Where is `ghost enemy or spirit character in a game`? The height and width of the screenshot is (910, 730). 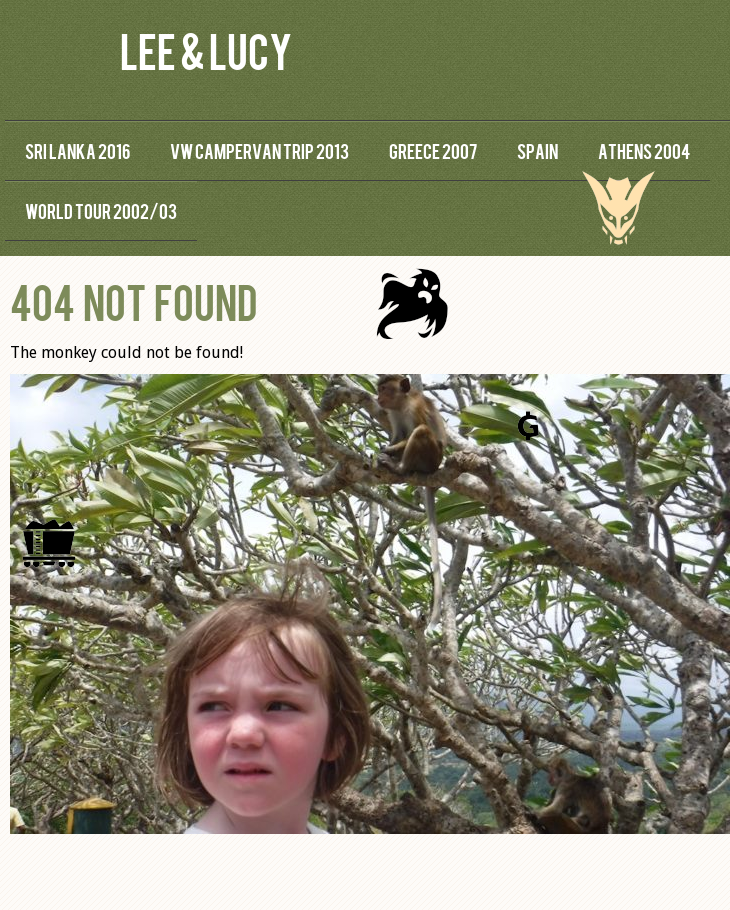
ghost enemy or spirit character in a game is located at coordinates (412, 304).